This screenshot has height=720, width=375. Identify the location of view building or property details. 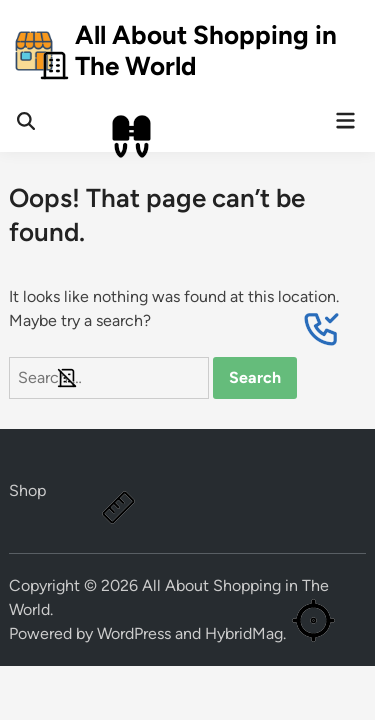
(54, 65).